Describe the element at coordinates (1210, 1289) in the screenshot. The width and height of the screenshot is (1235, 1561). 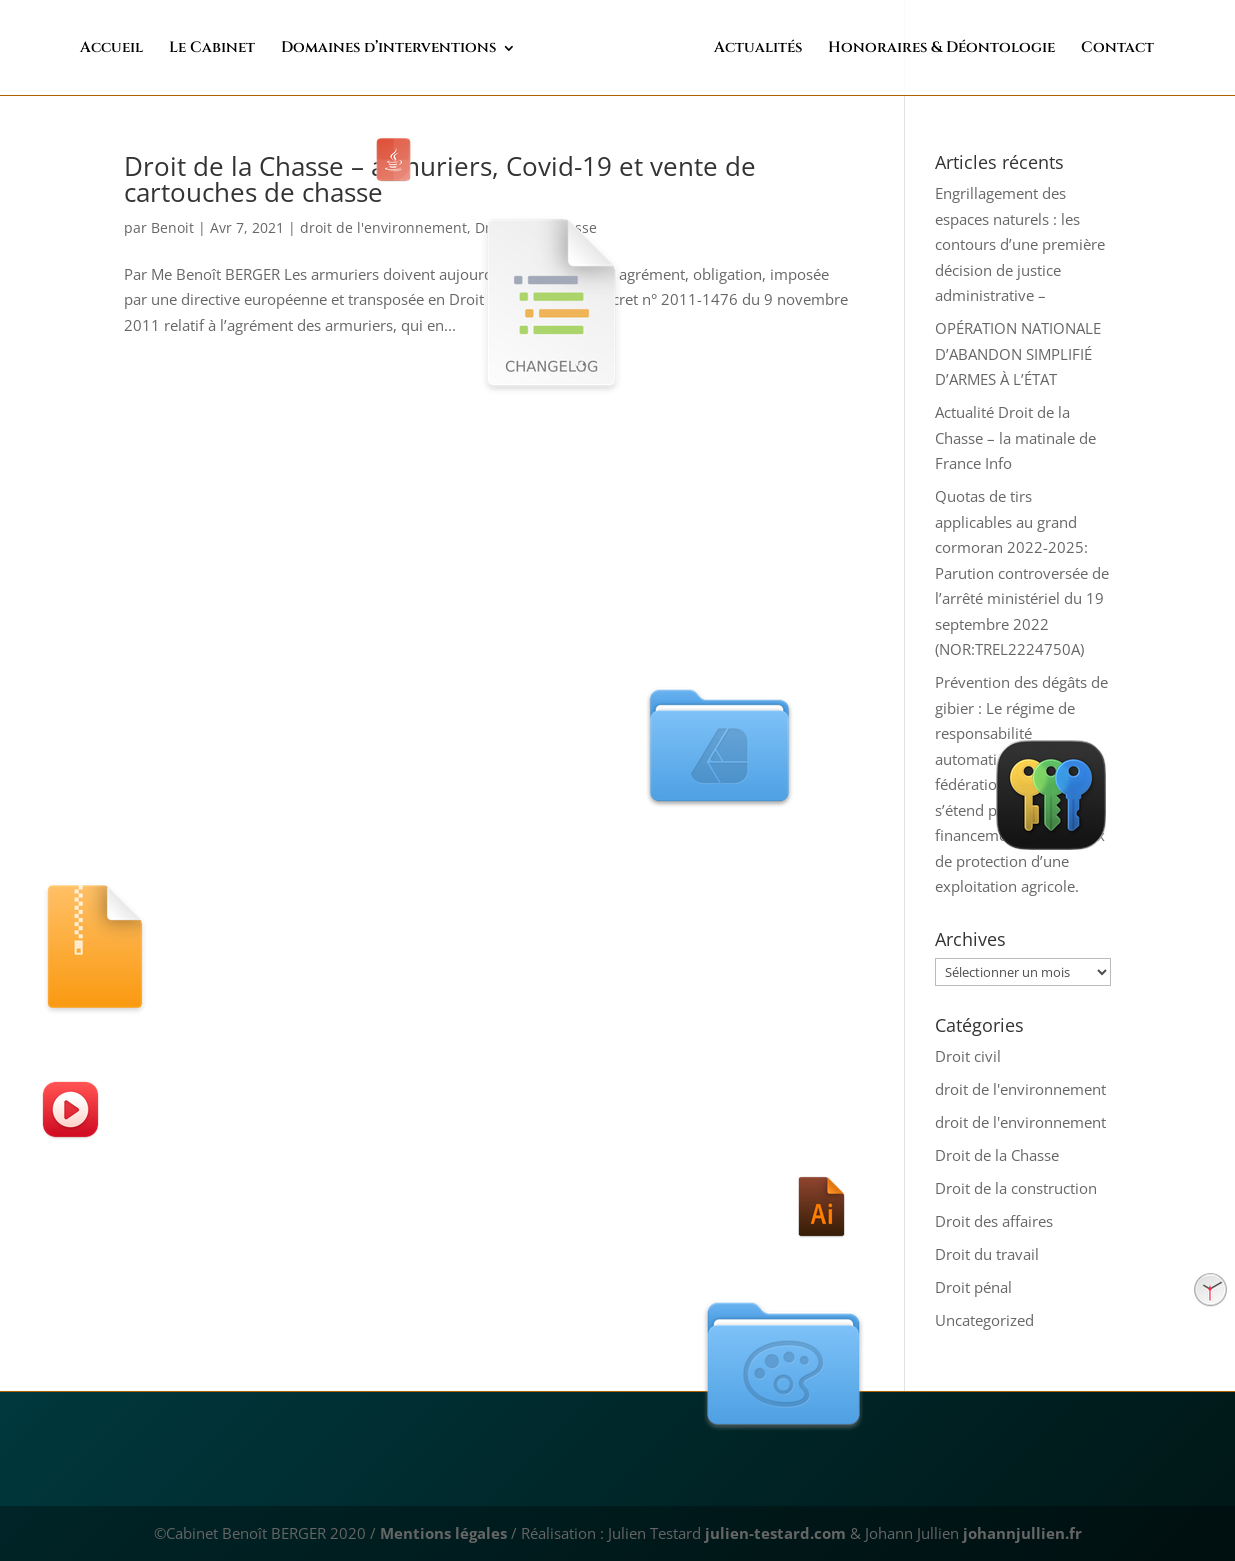
I see `access time and date administrative settings` at that location.